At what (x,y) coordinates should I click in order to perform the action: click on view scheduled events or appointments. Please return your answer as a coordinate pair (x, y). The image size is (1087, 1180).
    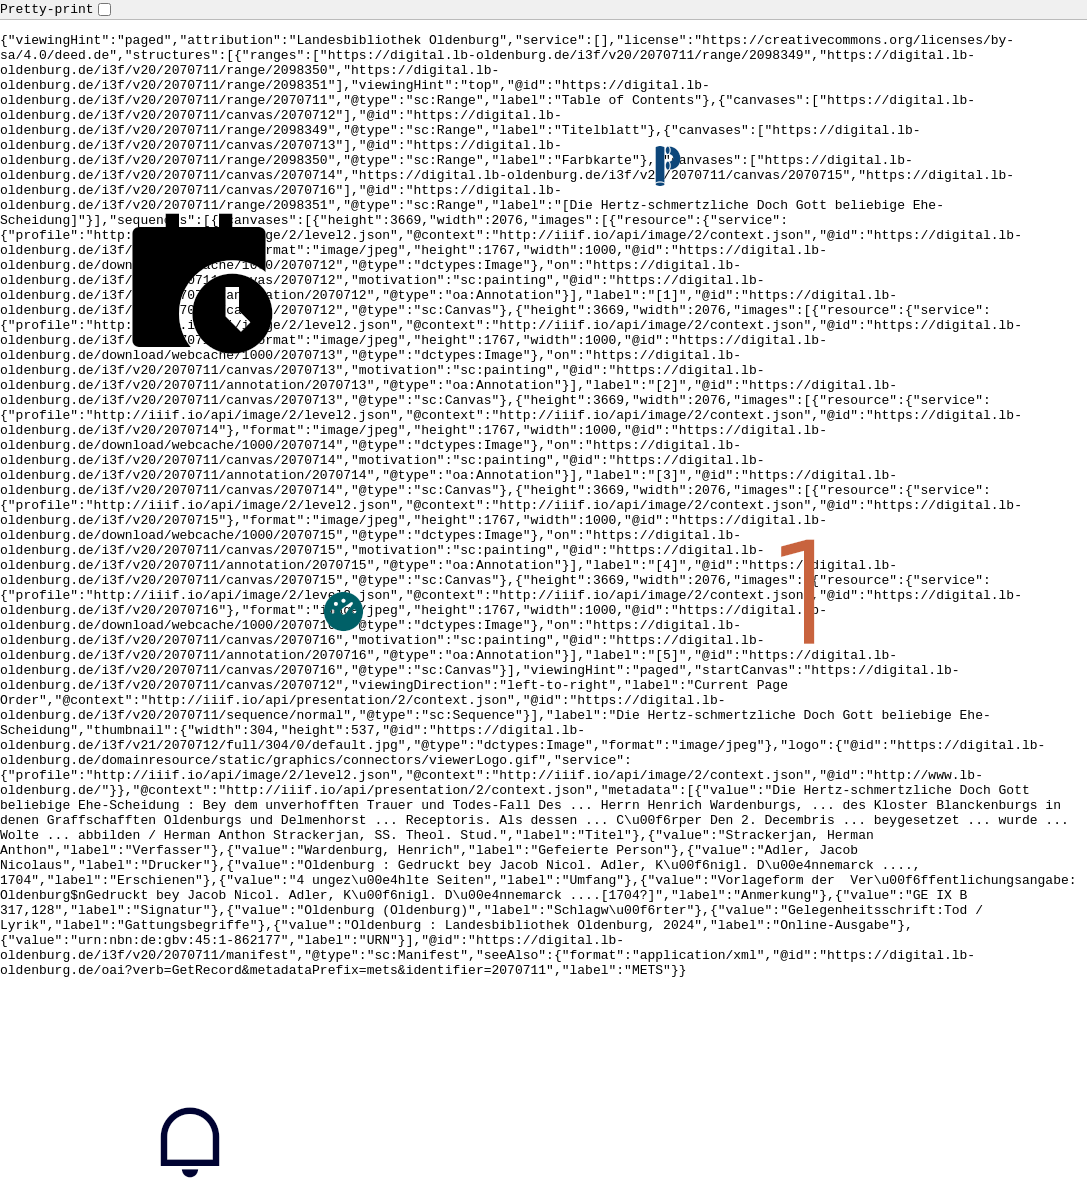
    Looking at the image, I should click on (199, 287).